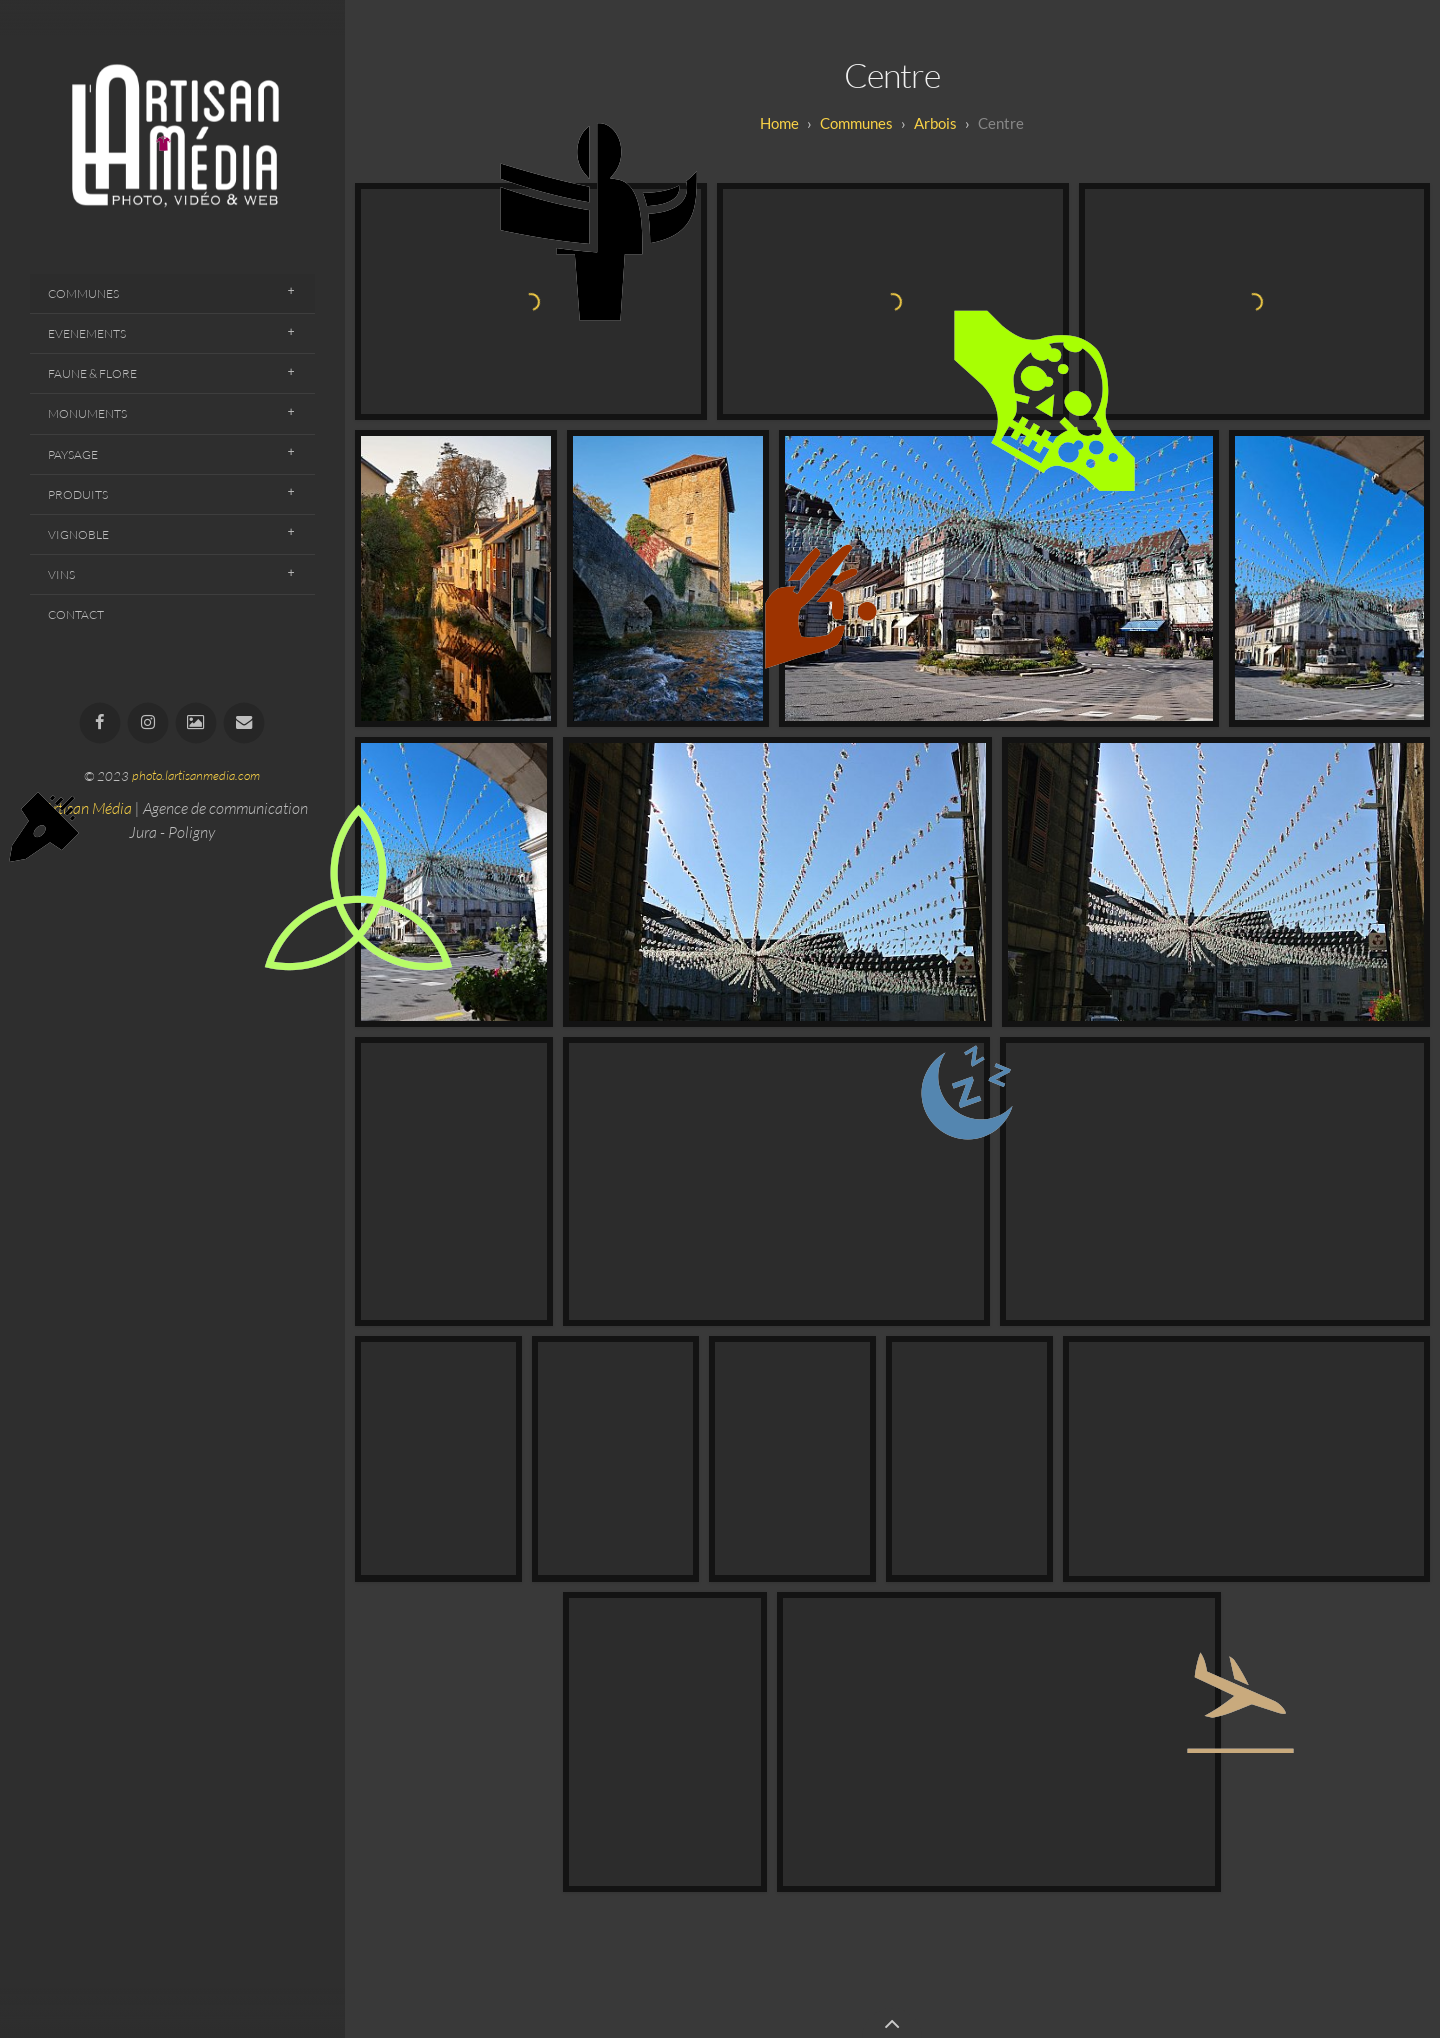 This screenshot has height=2038, width=1440. What do you see at coordinates (163, 143) in the screenshot?
I see `browse clothing or apparel category` at bounding box center [163, 143].